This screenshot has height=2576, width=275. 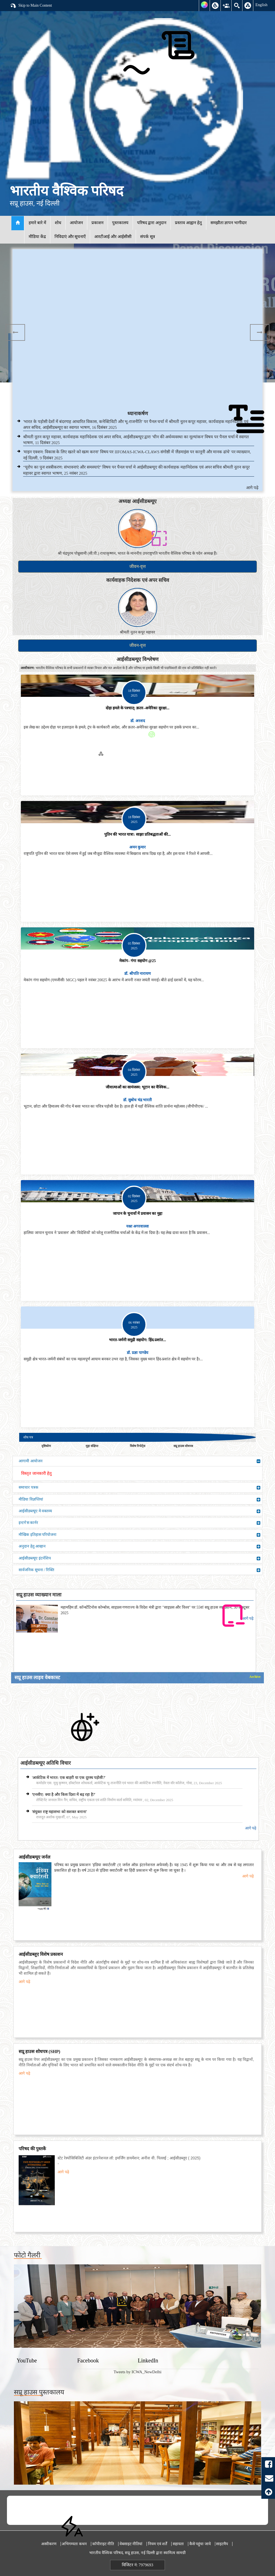 I want to click on view scatter plot data, so click(x=122, y=2302).